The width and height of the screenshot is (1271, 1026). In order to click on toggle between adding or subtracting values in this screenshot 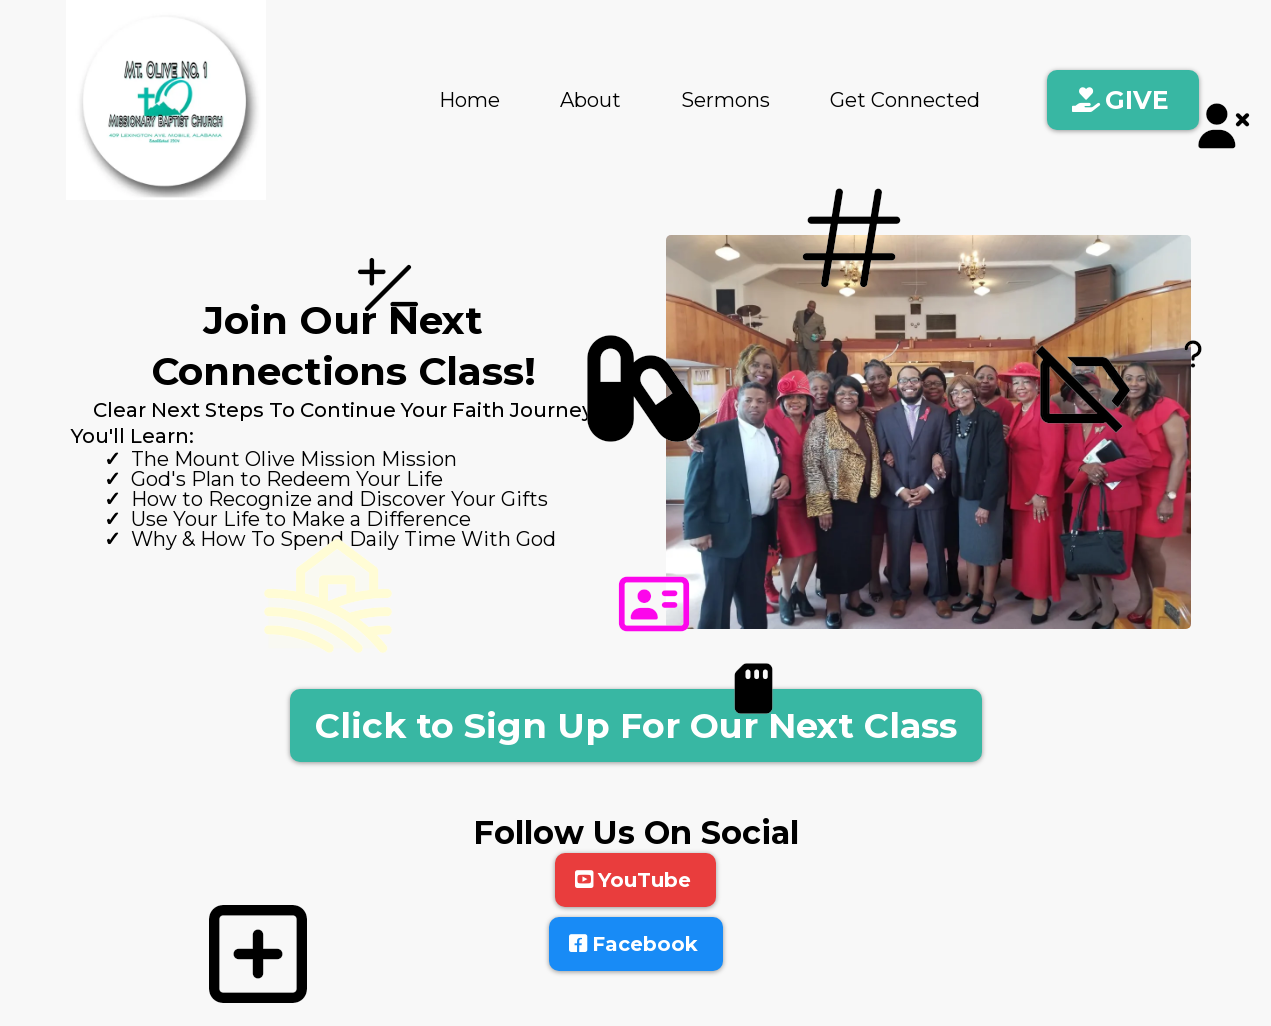, I will do `click(388, 288)`.